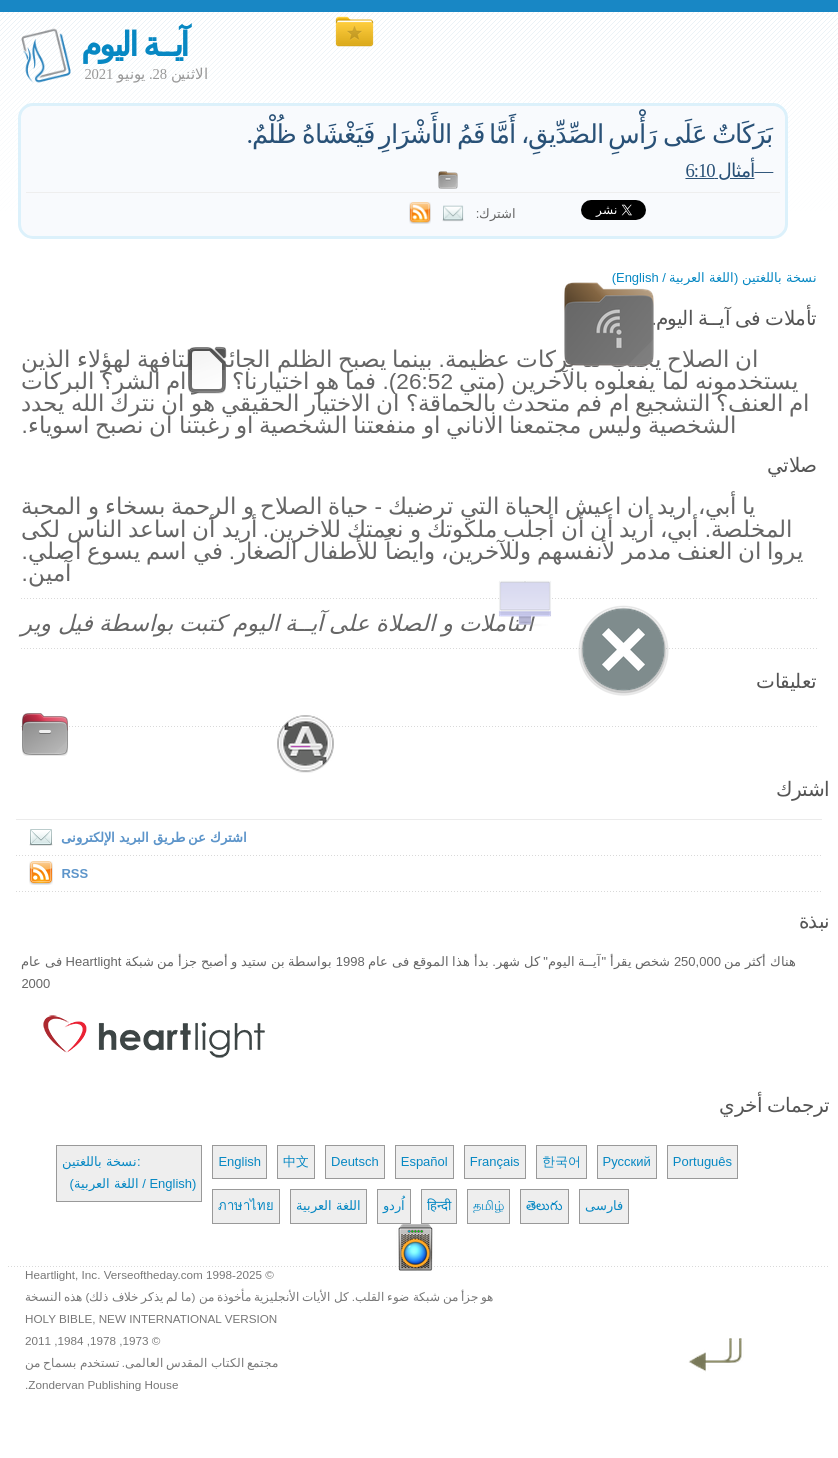 The height and width of the screenshot is (1458, 838). I want to click on indicates an unavailable or inaccessible item, so click(623, 649).